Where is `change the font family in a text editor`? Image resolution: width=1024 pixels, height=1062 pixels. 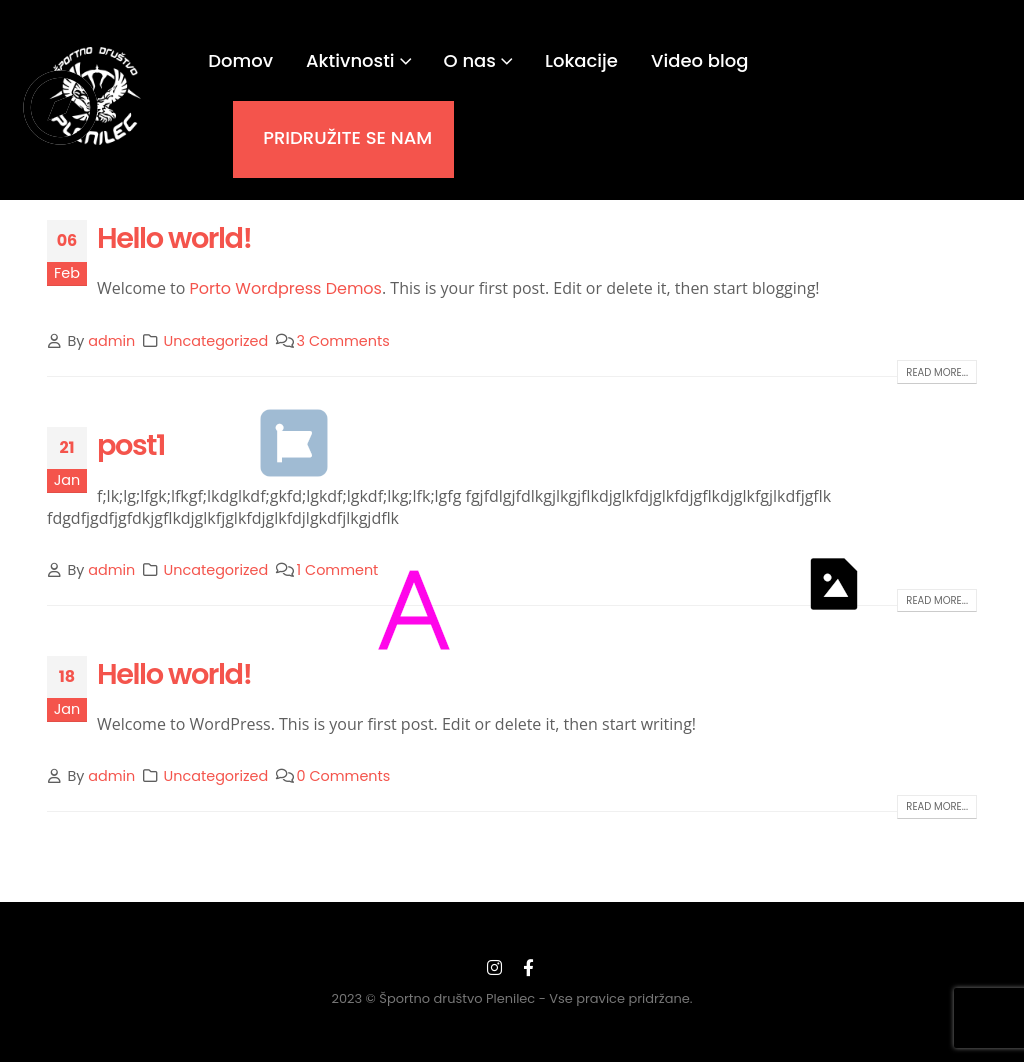
change the font family in a text editor is located at coordinates (414, 608).